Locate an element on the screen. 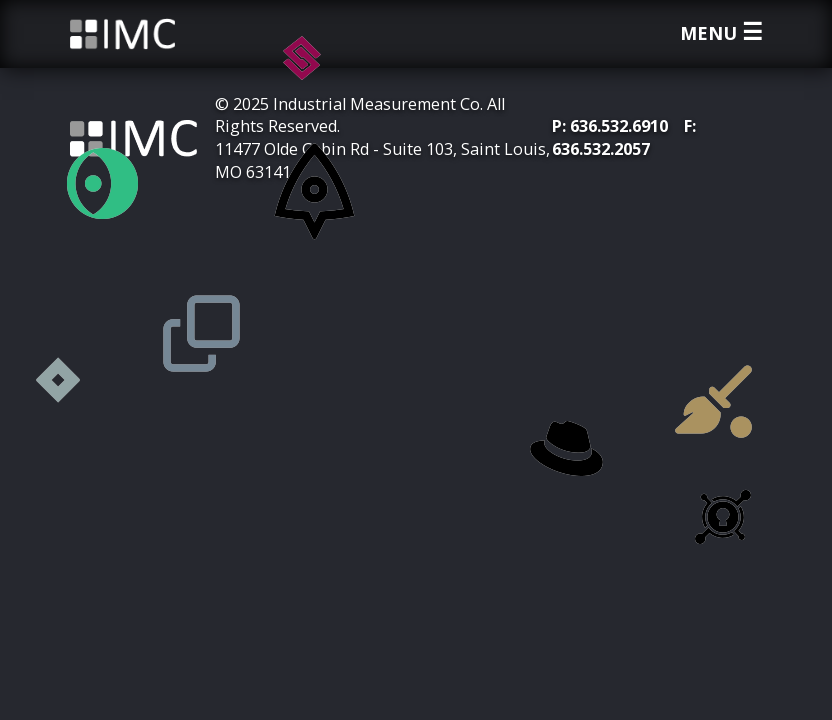  staylinked company logo is located at coordinates (302, 58).